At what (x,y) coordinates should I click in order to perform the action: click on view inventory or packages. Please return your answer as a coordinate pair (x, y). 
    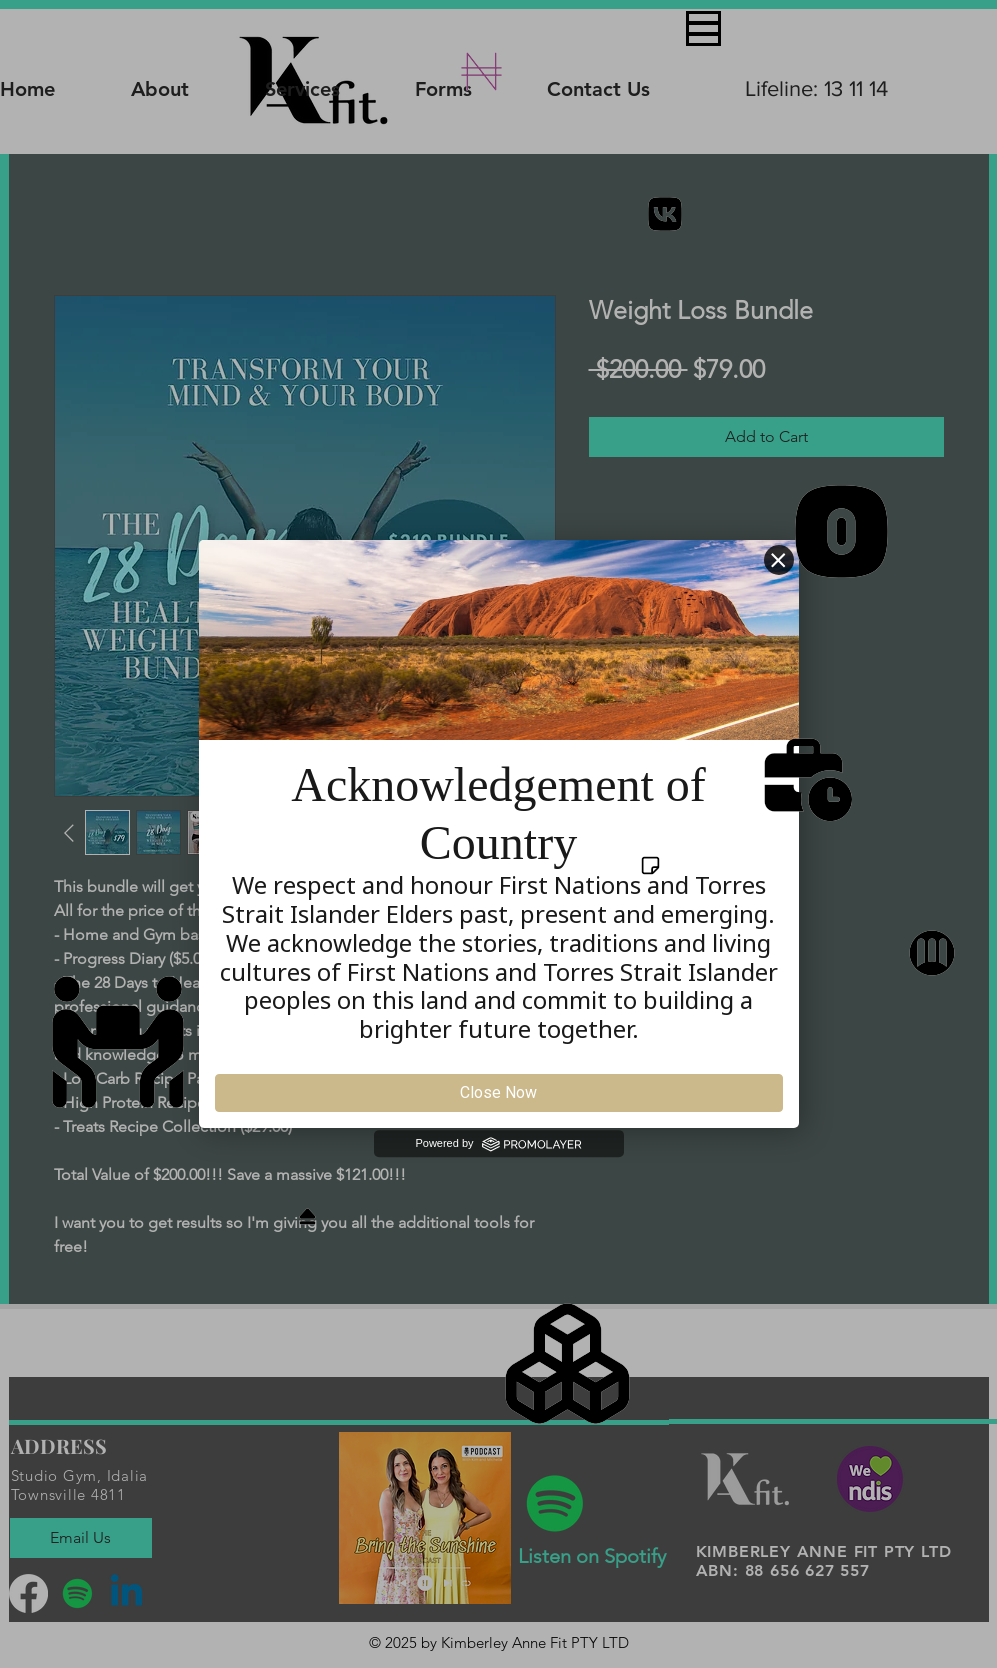
    Looking at the image, I should click on (567, 1363).